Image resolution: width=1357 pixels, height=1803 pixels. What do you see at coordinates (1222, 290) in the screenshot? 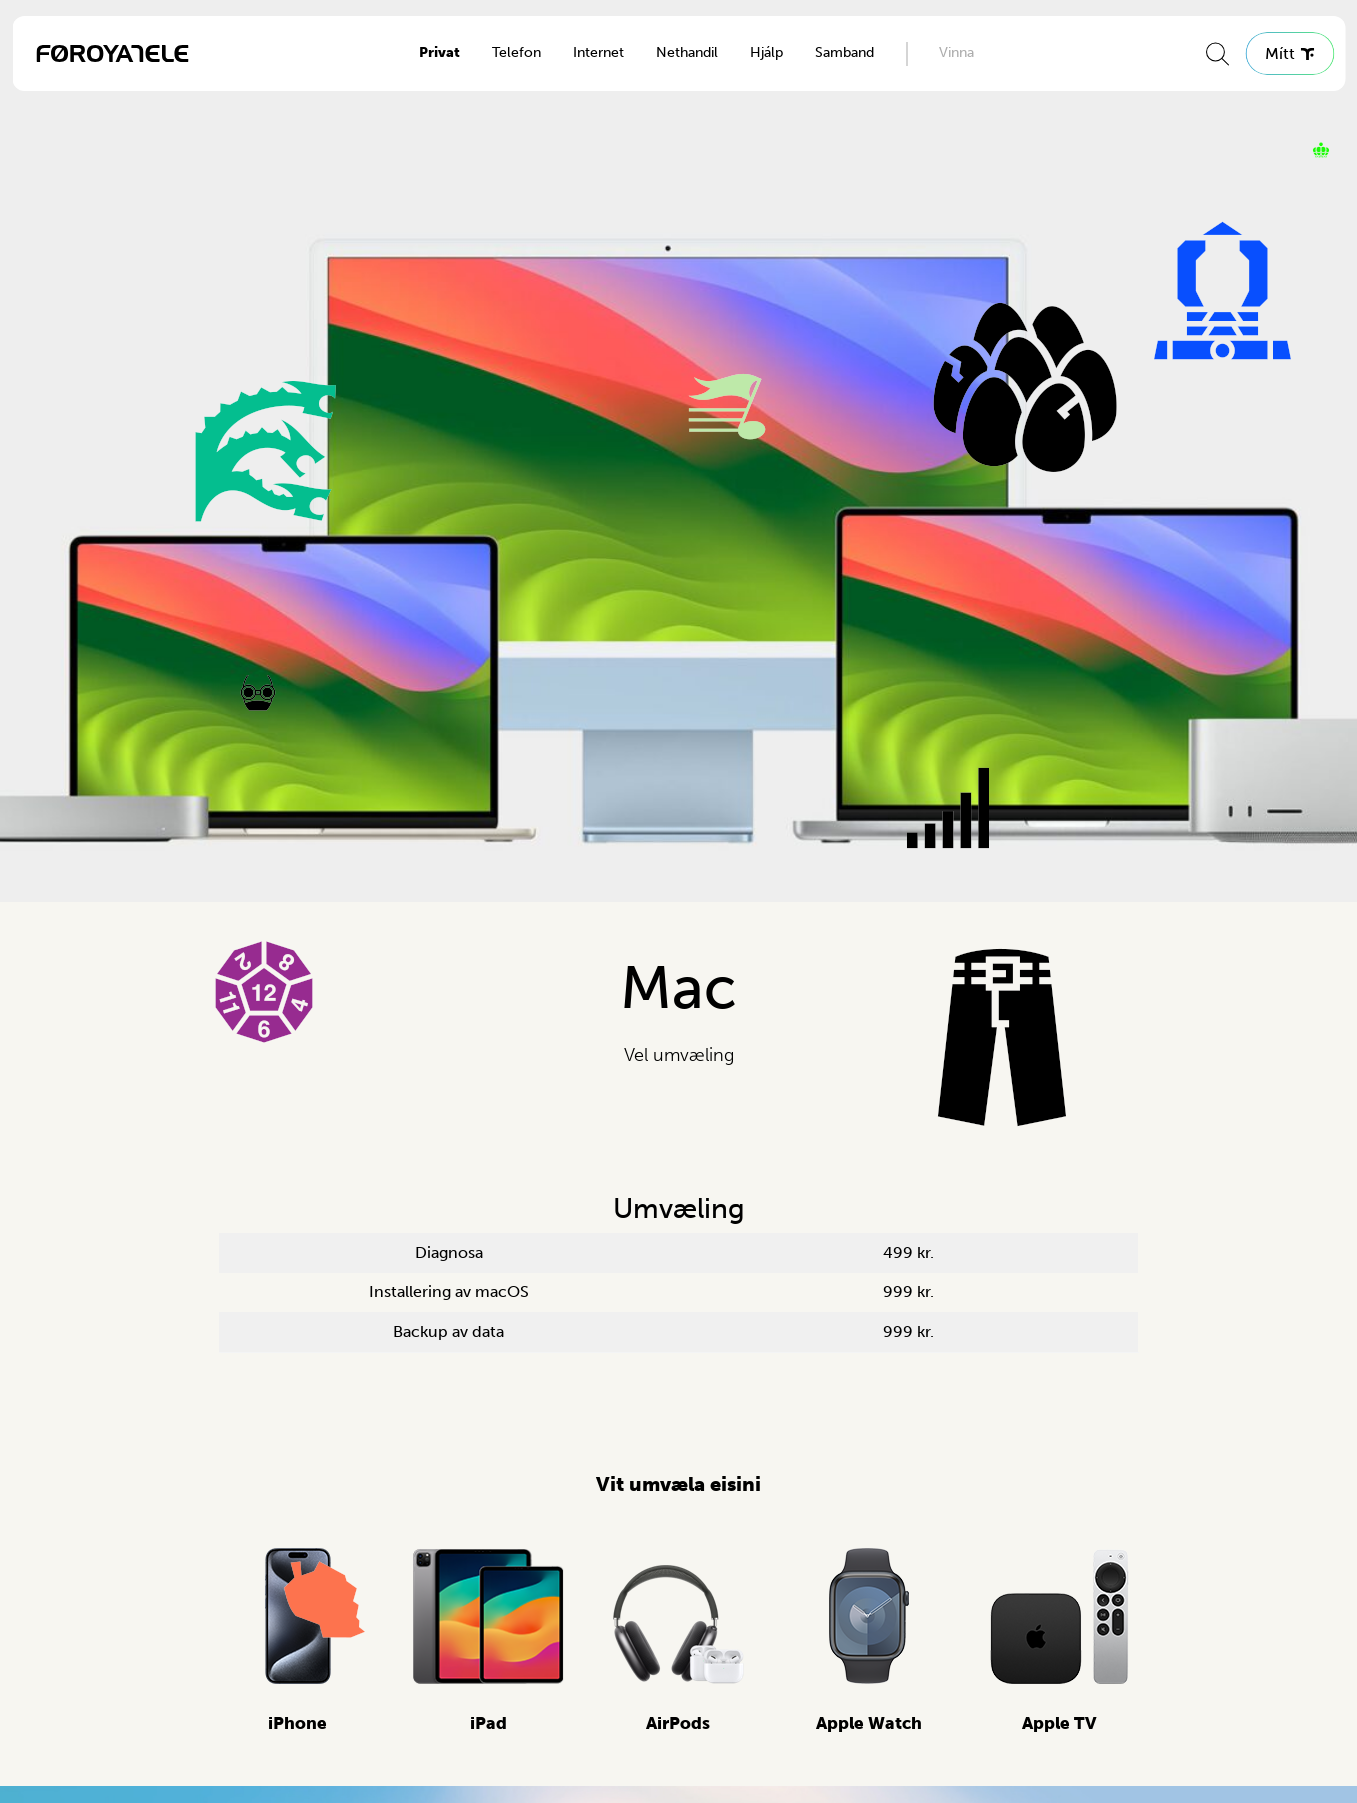
I see `view current energy or fuel reserves` at bounding box center [1222, 290].